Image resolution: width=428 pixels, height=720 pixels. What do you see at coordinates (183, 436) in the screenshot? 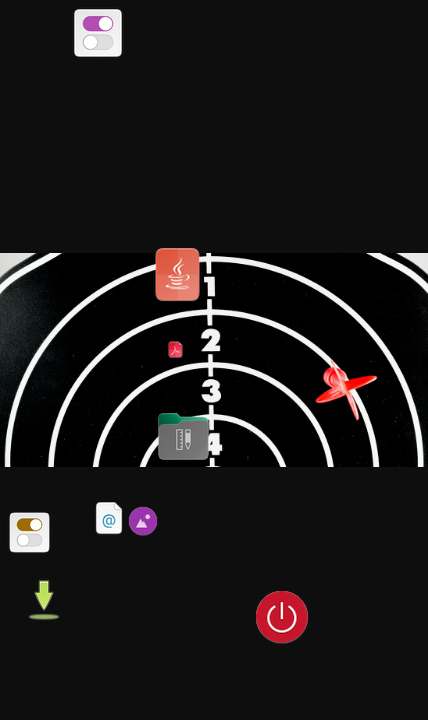
I see `access your templates folder` at bounding box center [183, 436].